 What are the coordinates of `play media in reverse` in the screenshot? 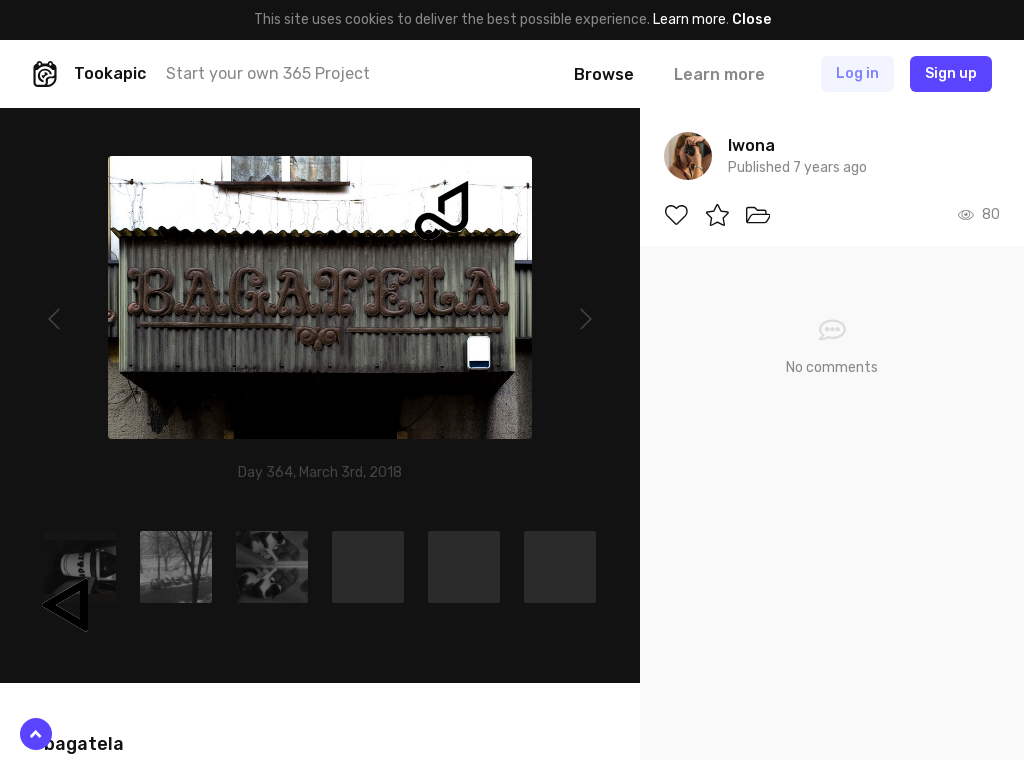 It's located at (68, 605).